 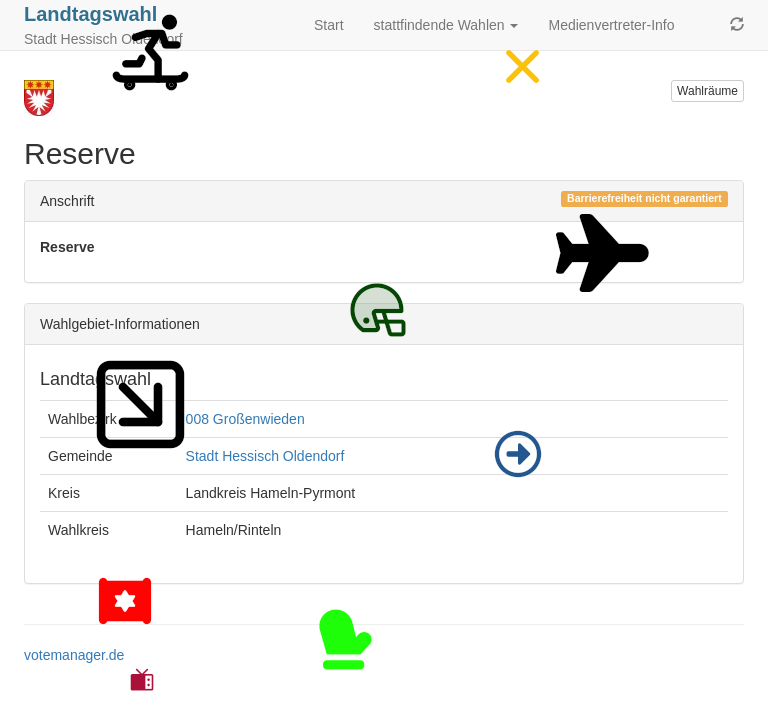 I want to click on indicates cold weather or winter conditions, so click(x=345, y=639).